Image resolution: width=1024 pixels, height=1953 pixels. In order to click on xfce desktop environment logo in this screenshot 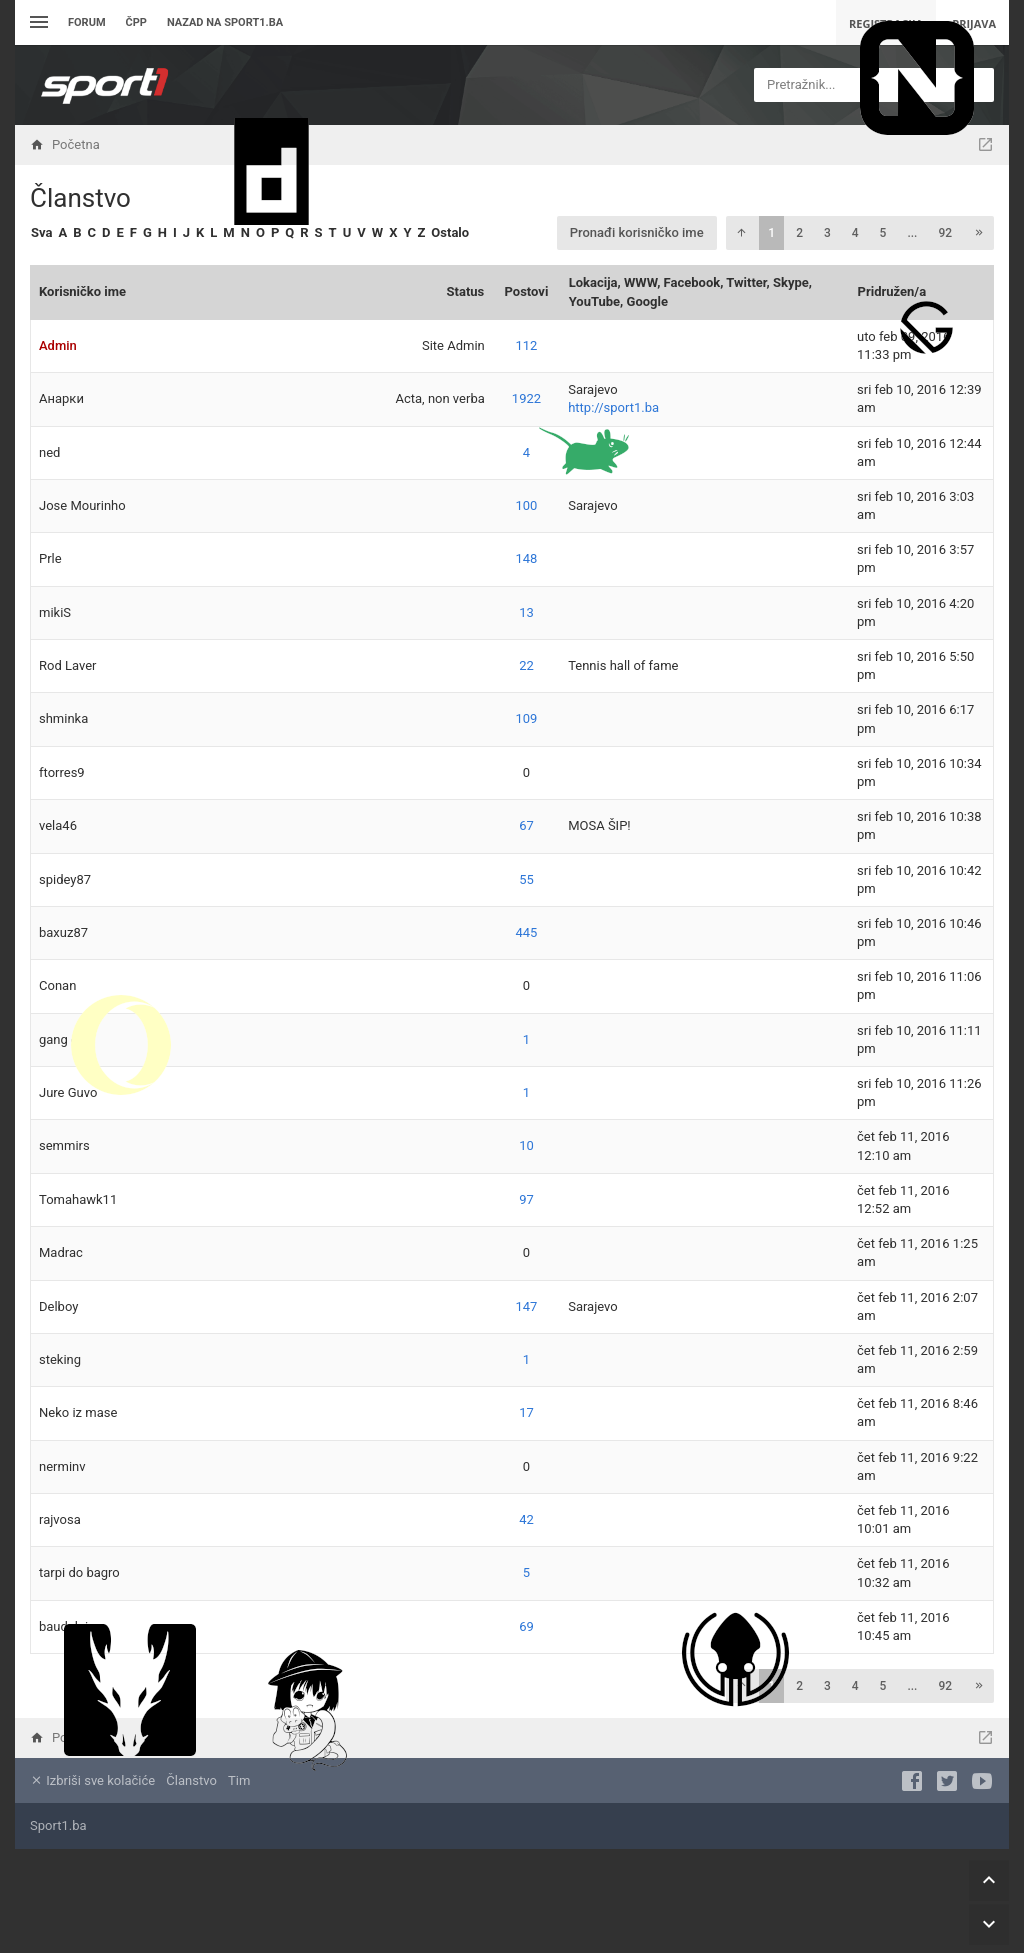, I will do `click(584, 451)`.